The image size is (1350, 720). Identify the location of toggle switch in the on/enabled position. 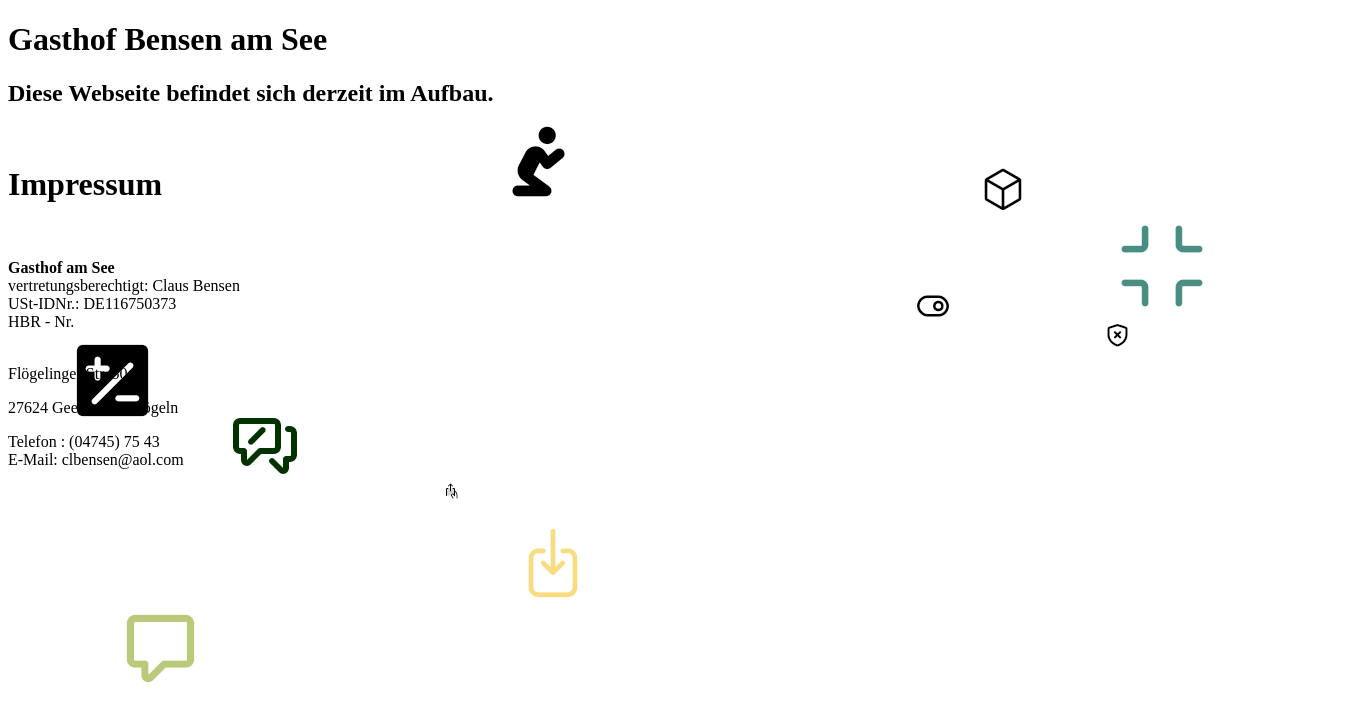
(933, 306).